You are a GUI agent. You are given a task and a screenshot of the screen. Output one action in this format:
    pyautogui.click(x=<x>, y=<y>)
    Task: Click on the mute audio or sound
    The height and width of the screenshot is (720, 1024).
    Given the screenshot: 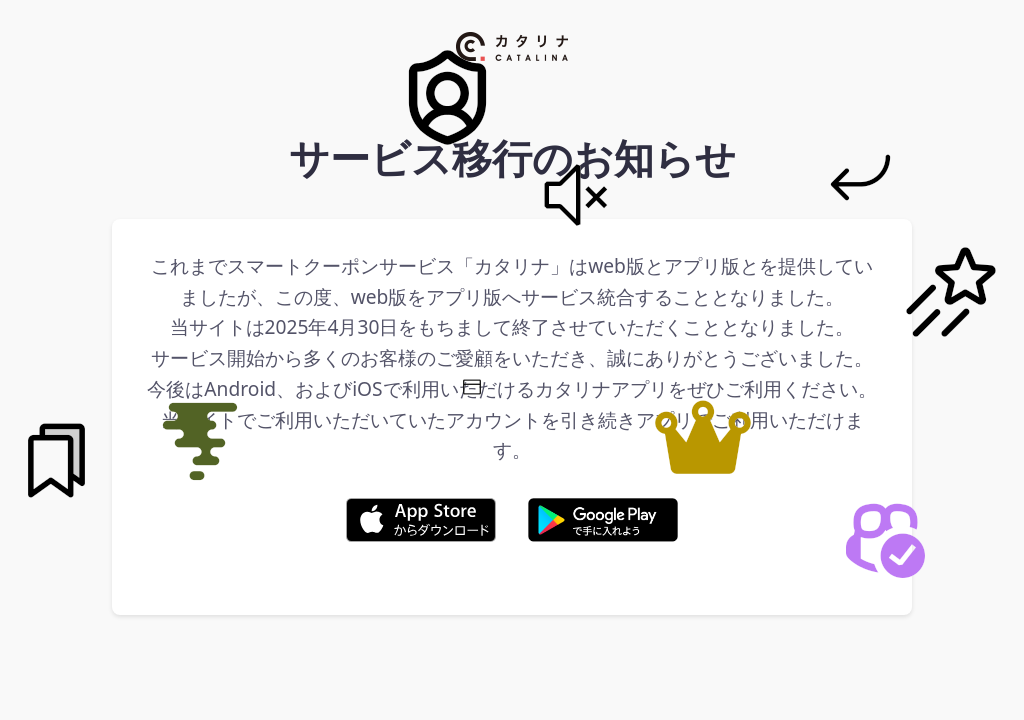 What is the action you would take?
    pyautogui.click(x=576, y=195)
    